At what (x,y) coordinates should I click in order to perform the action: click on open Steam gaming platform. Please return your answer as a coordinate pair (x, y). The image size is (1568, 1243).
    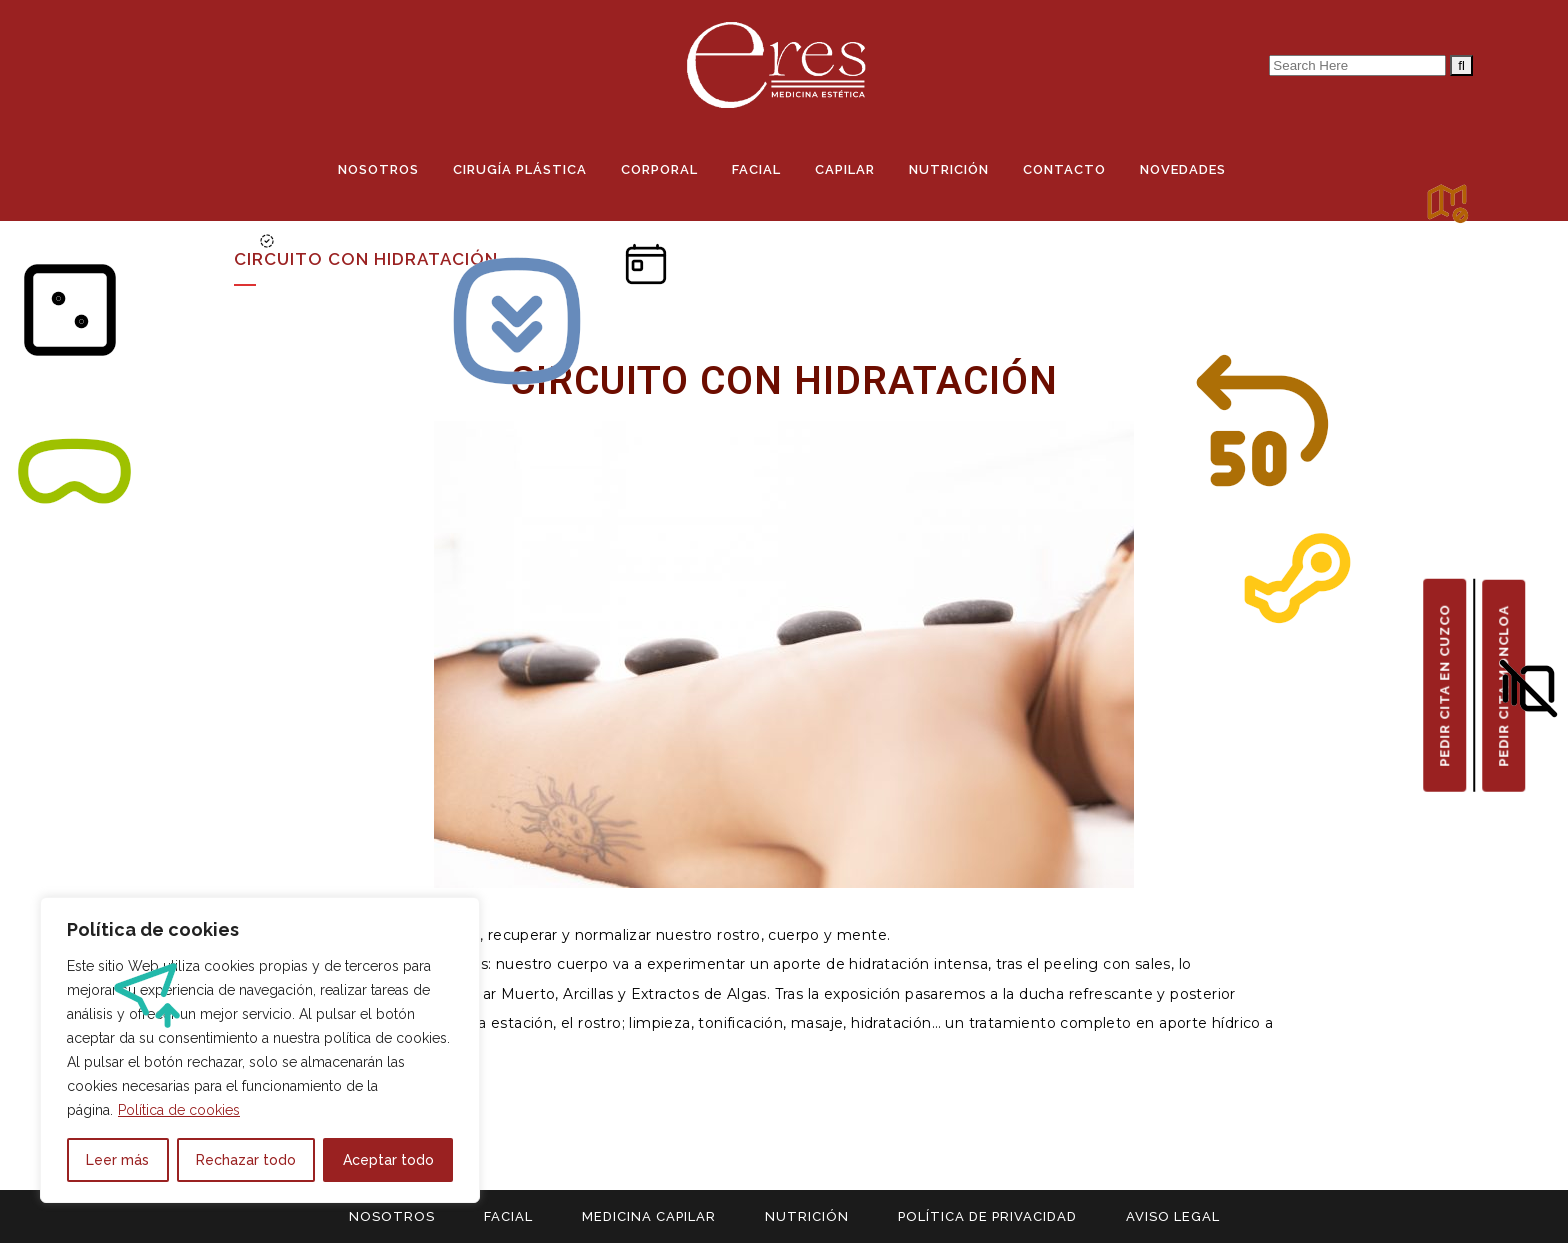
    Looking at the image, I should click on (1297, 575).